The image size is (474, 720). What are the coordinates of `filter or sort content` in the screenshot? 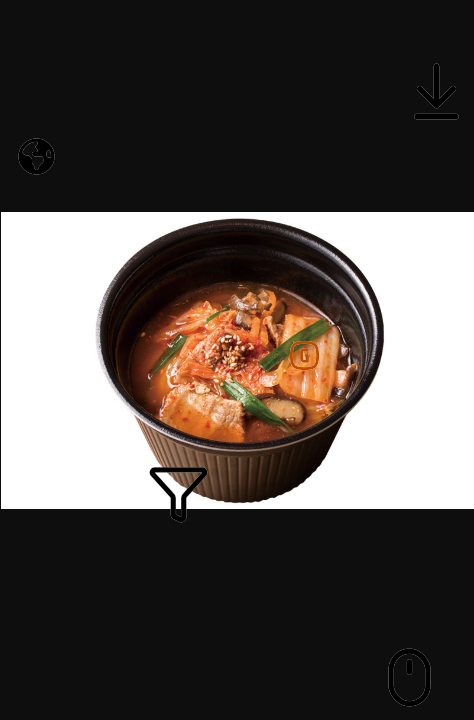 It's located at (178, 493).